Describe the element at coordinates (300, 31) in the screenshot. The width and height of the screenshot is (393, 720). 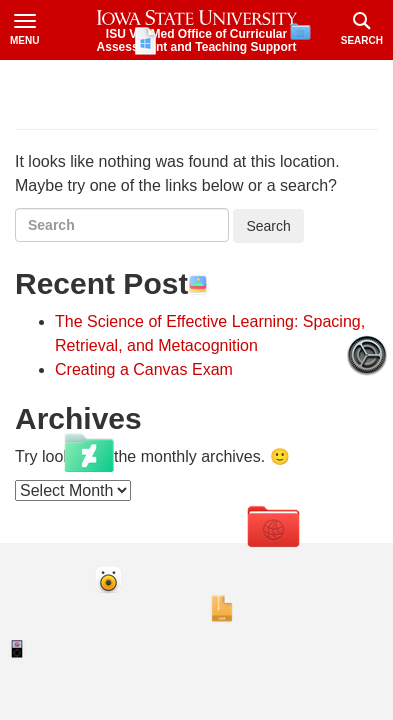
I see `open the system library folder` at that location.